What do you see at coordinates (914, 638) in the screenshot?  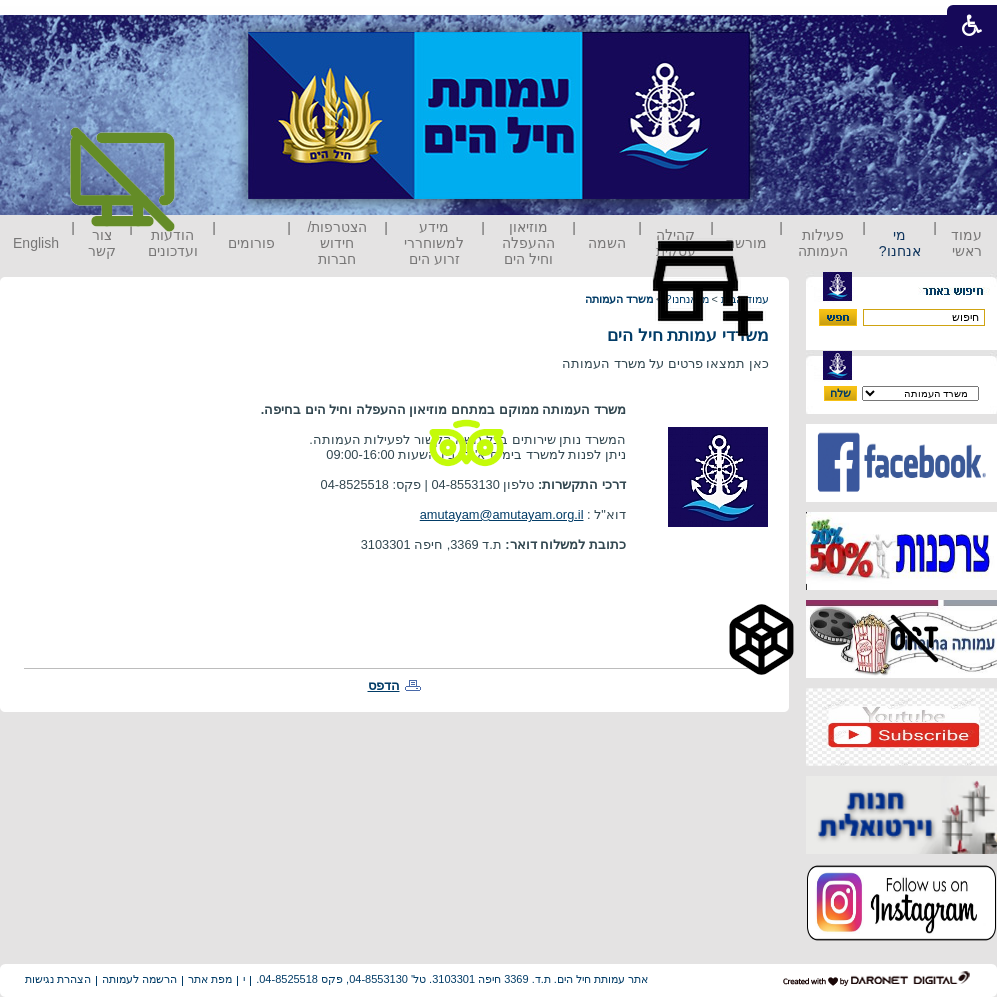 I see `http options method disabled or unavailable` at bounding box center [914, 638].